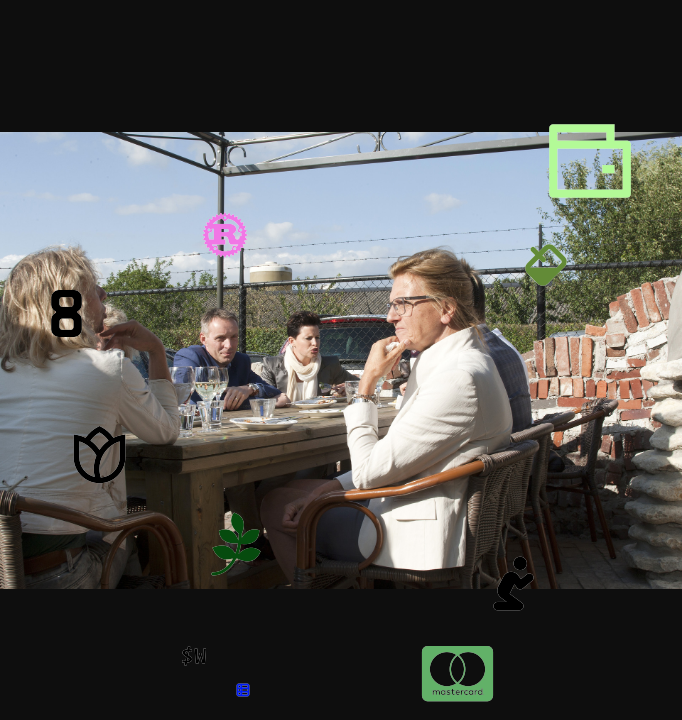 The height and width of the screenshot is (720, 682). Describe the element at coordinates (225, 235) in the screenshot. I see `rust programming language logo` at that location.